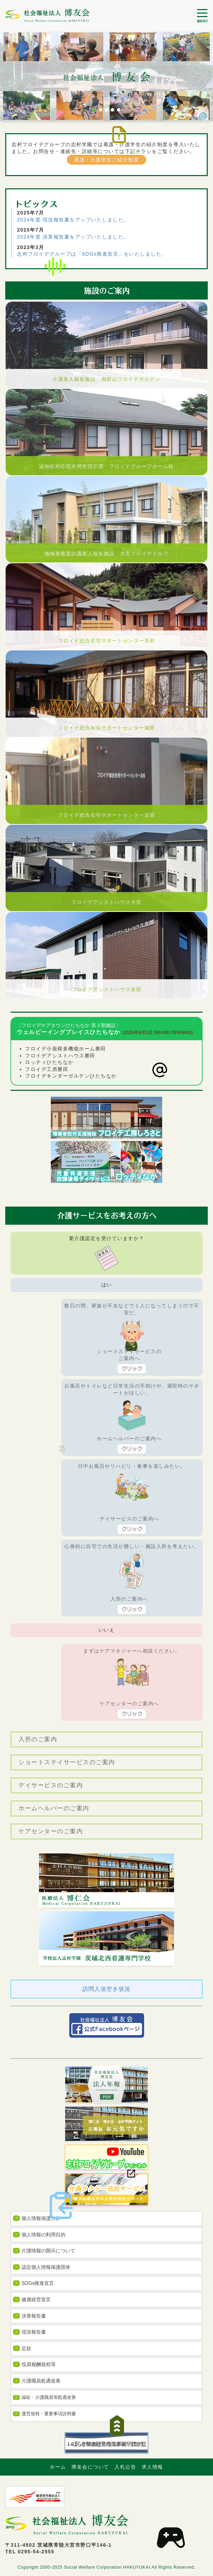 This screenshot has width=213, height=2576. What do you see at coordinates (62, 1449) in the screenshot?
I see `access your library or book collection` at bounding box center [62, 1449].